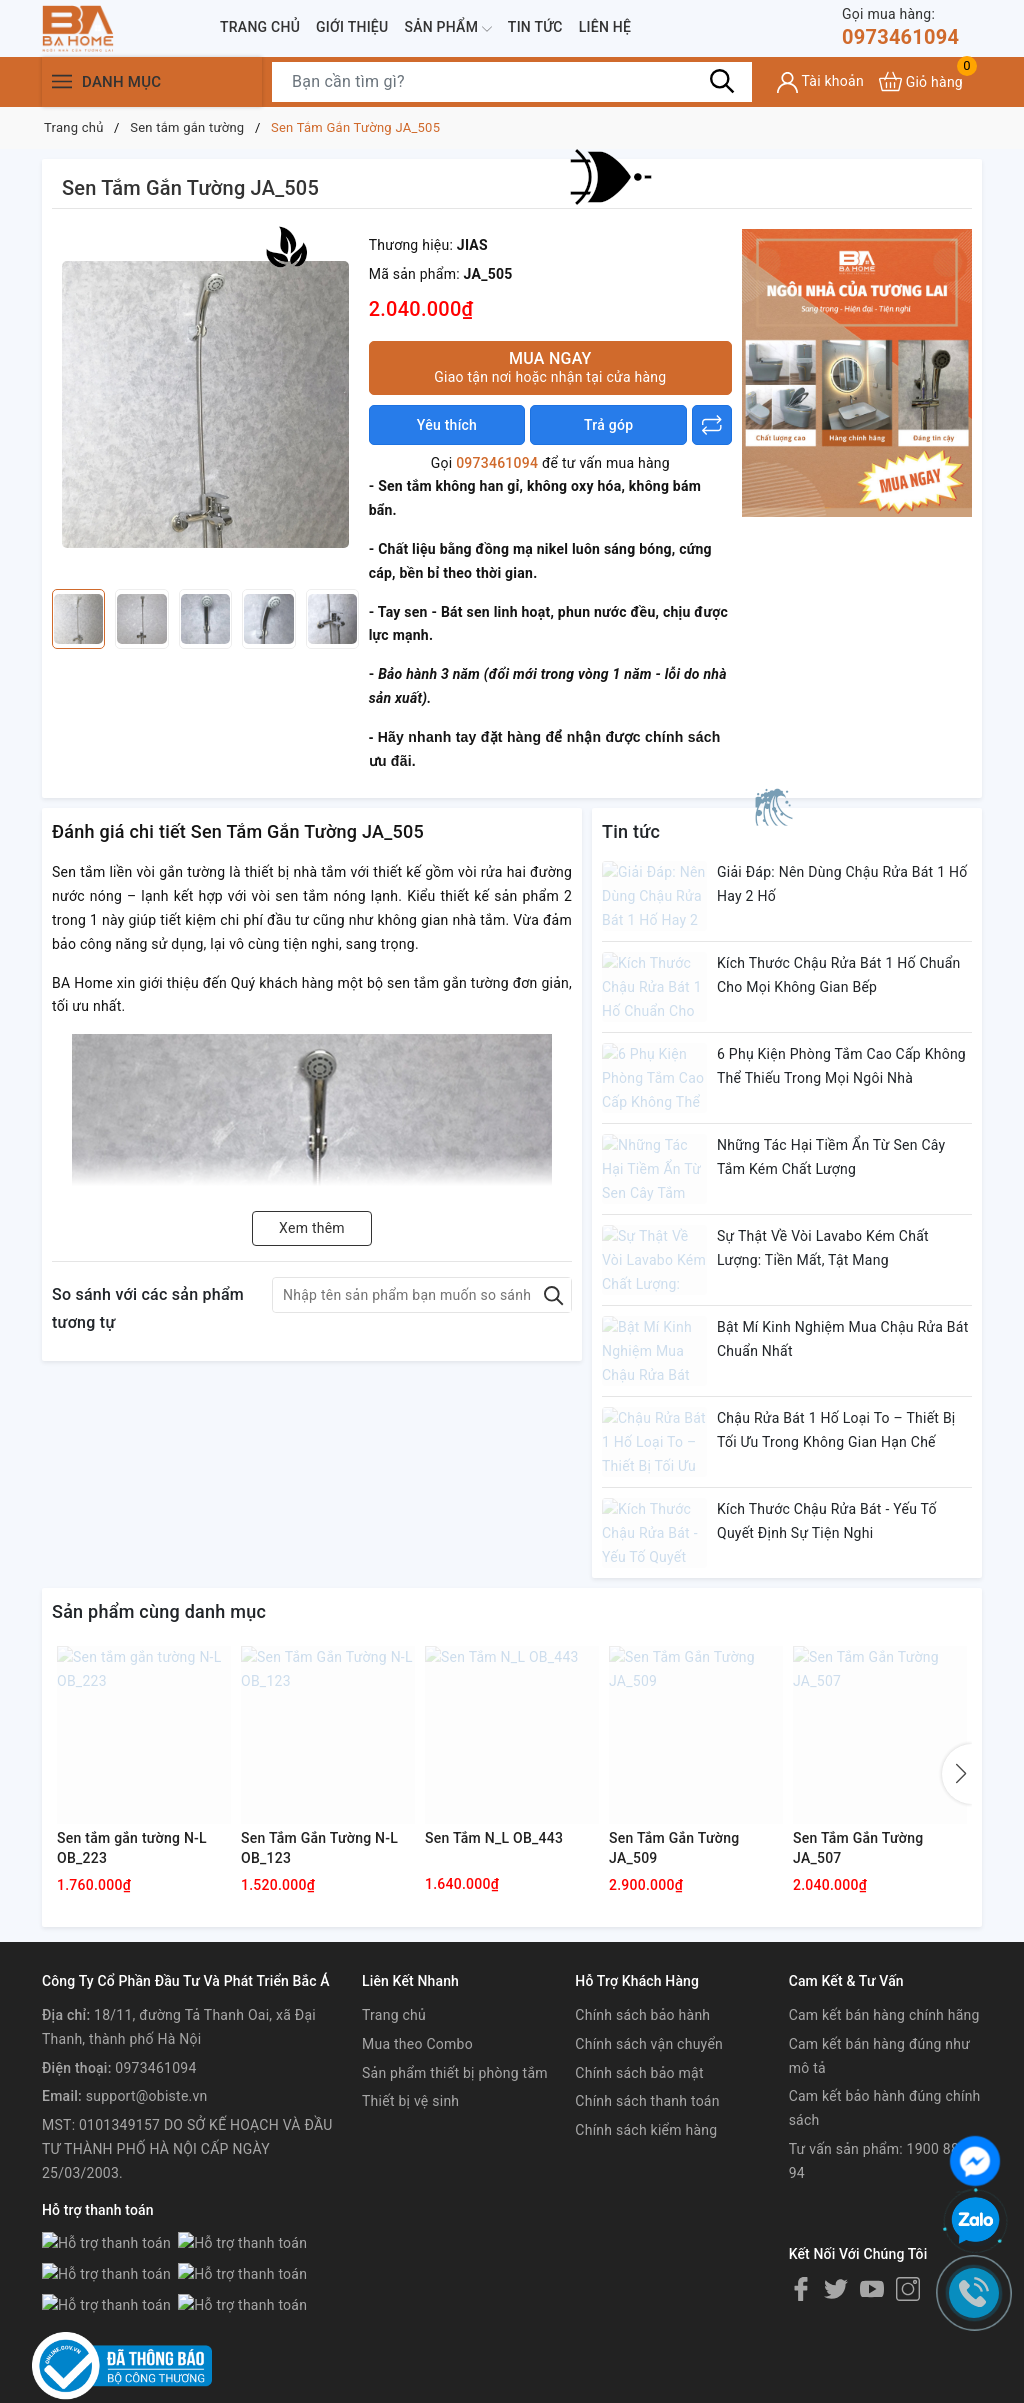 The image size is (1024, 2403). Describe the element at coordinates (287, 247) in the screenshot. I see `indicates eco-friendly or organic option` at that location.